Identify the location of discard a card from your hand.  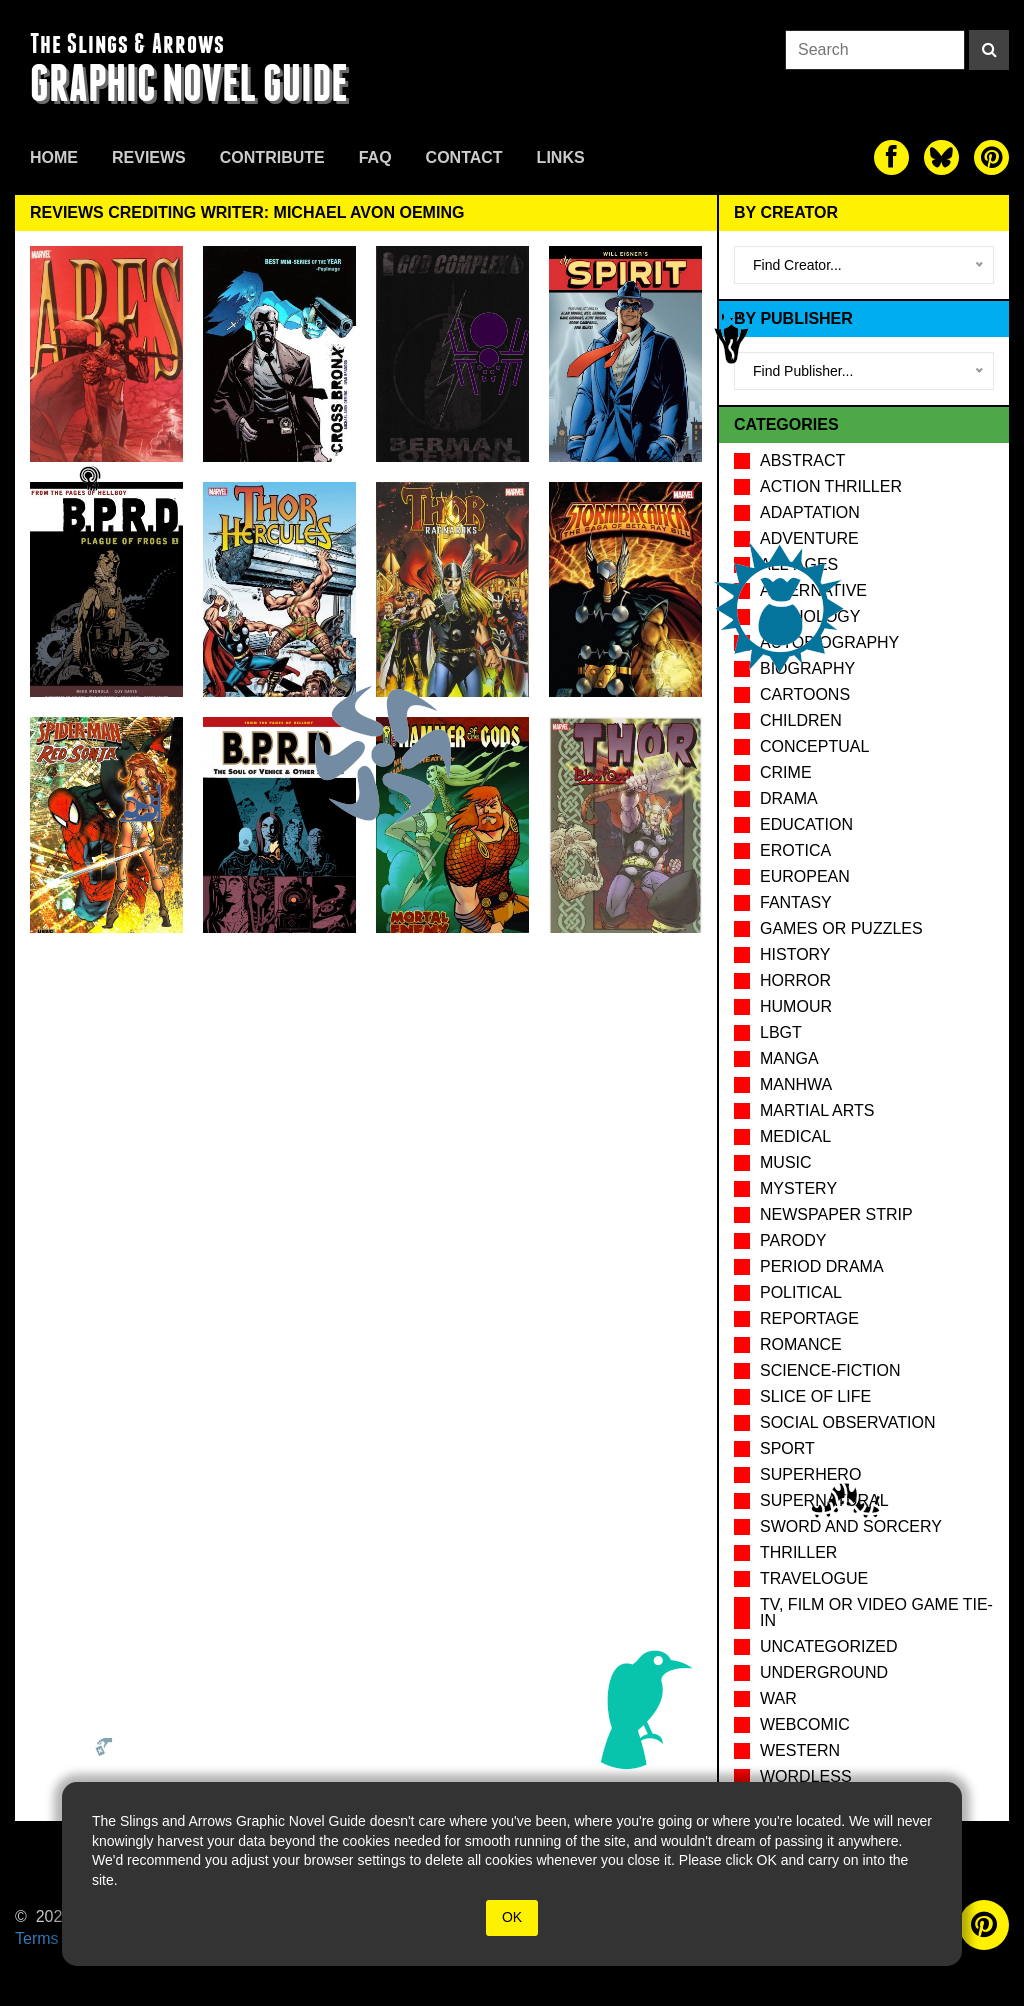
(103, 1747).